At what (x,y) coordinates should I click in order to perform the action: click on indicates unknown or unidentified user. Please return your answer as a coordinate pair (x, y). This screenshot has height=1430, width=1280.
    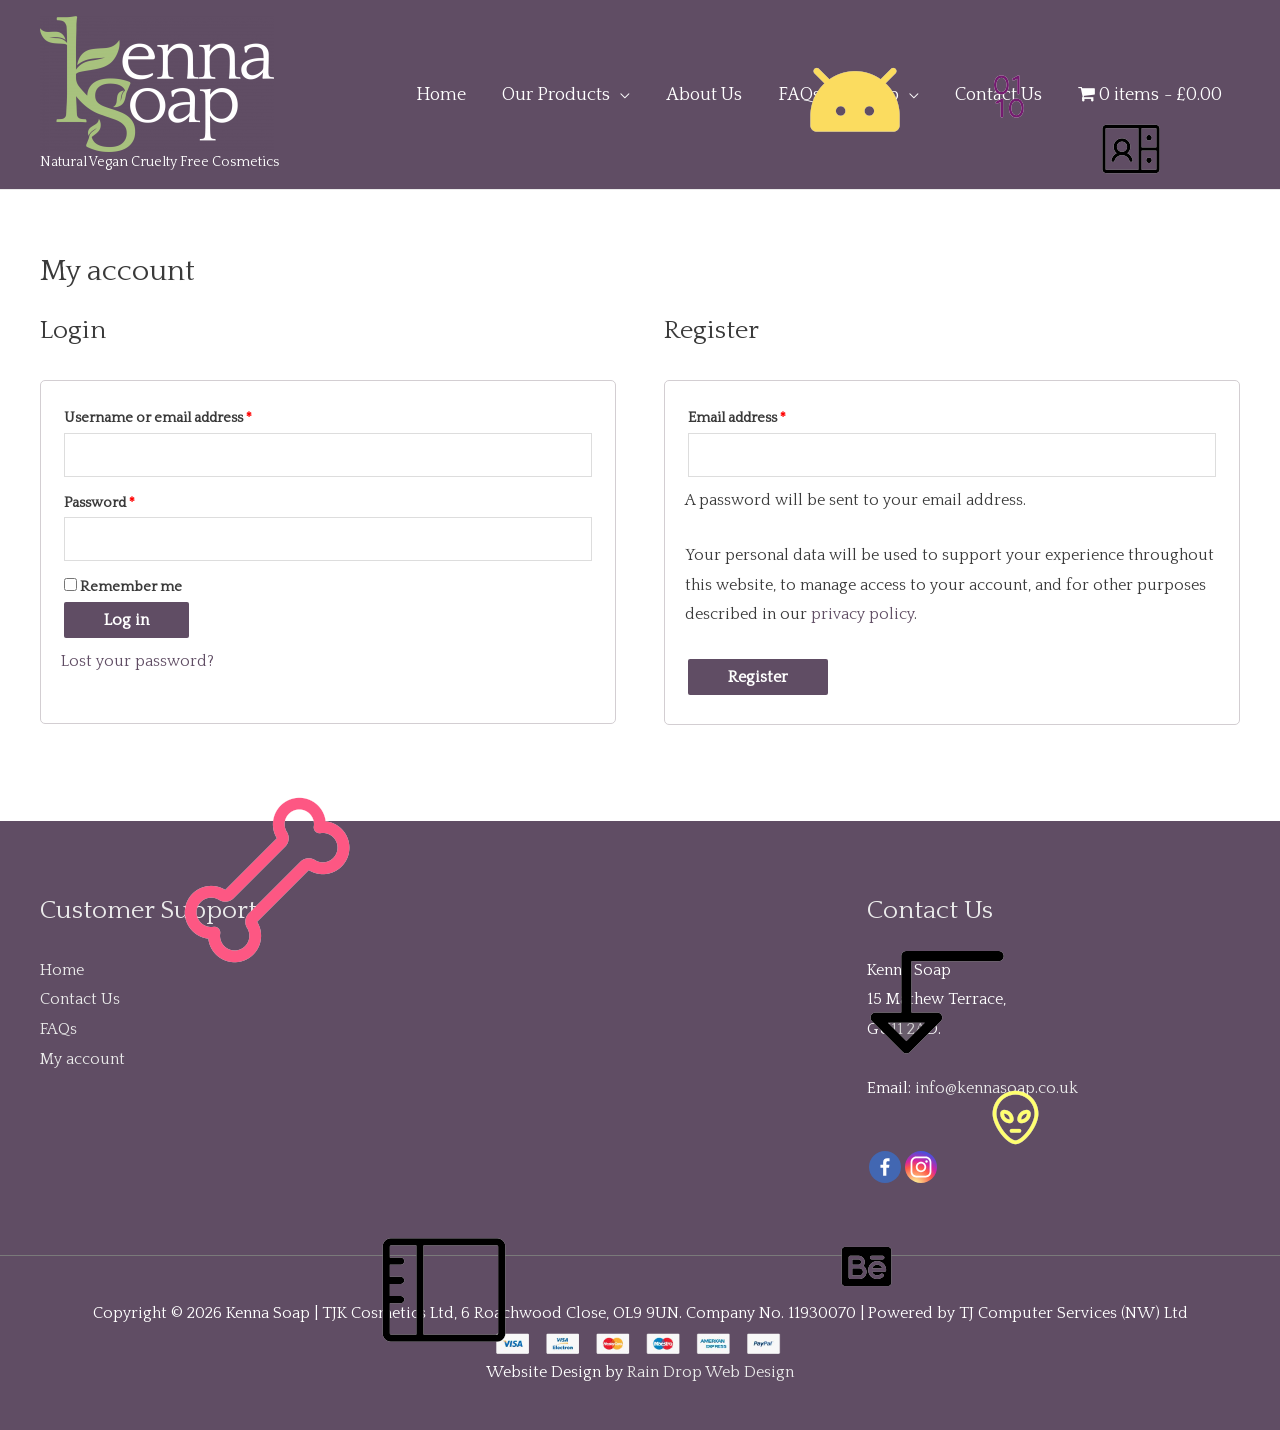
    Looking at the image, I should click on (1015, 1117).